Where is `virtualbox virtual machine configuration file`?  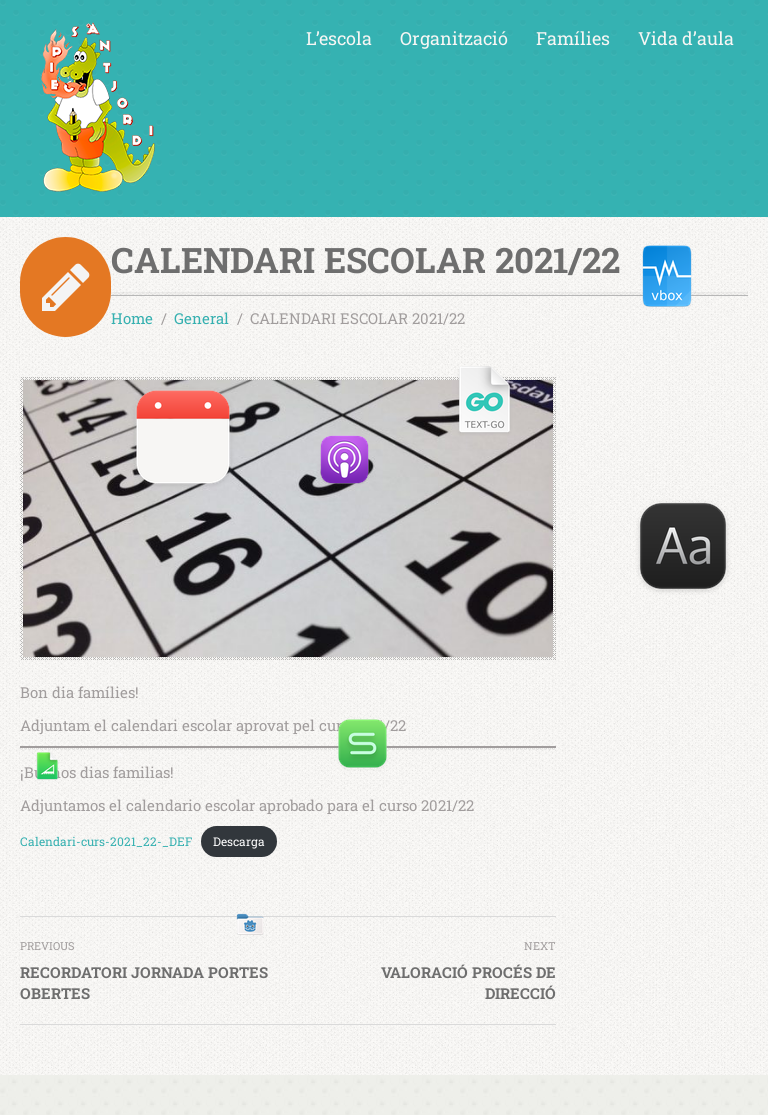 virtualbox virtual machine configuration file is located at coordinates (667, 276).